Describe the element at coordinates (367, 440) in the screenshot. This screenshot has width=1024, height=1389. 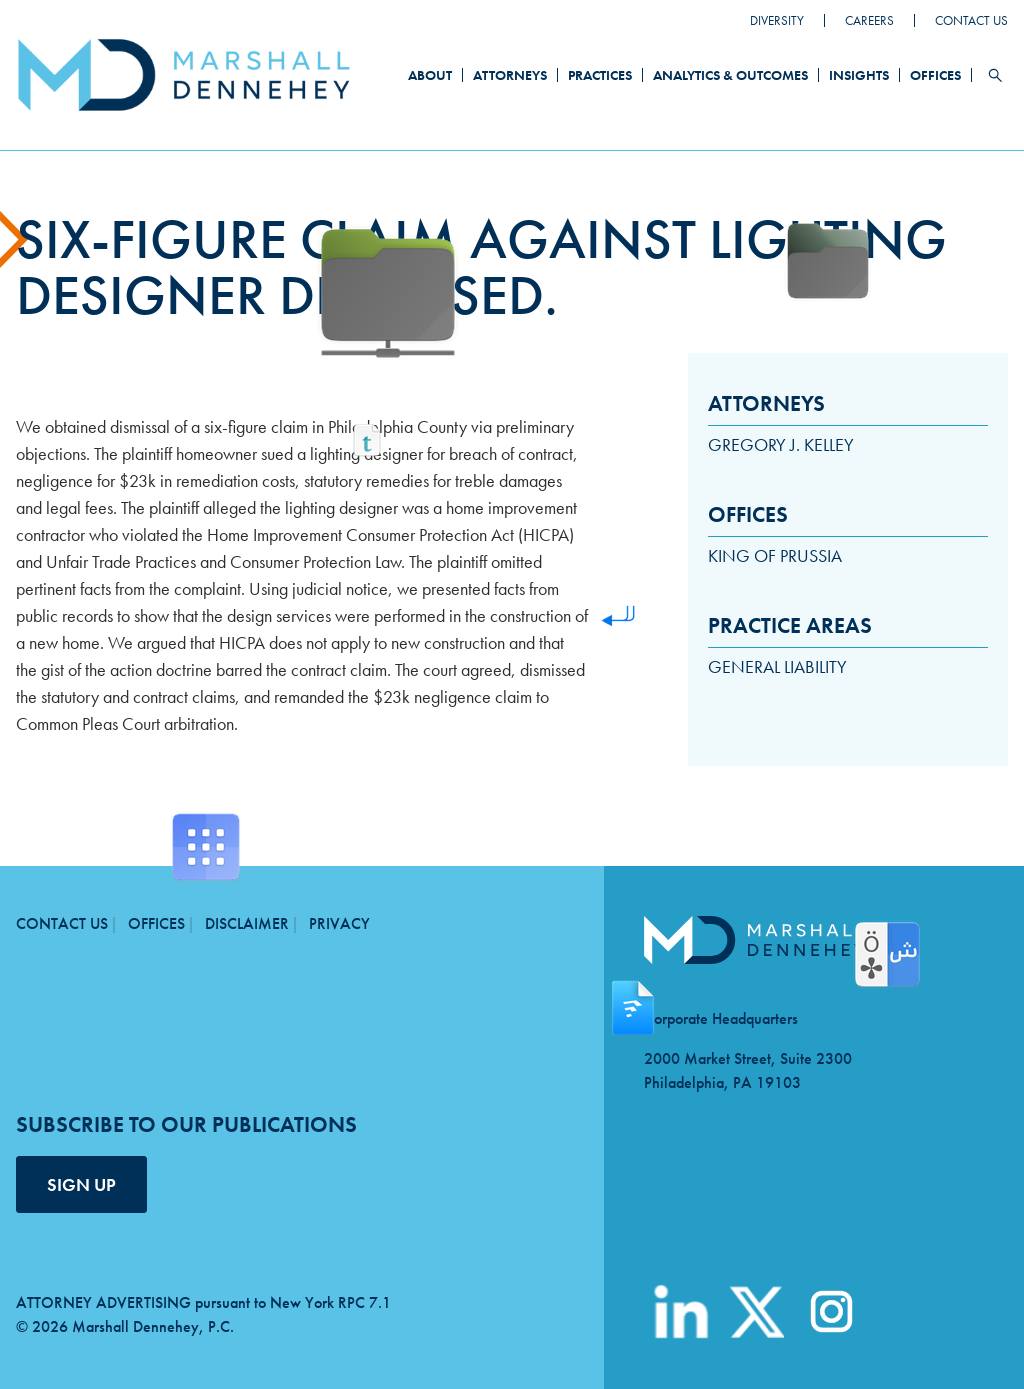
I see `a typst document file` at that location.